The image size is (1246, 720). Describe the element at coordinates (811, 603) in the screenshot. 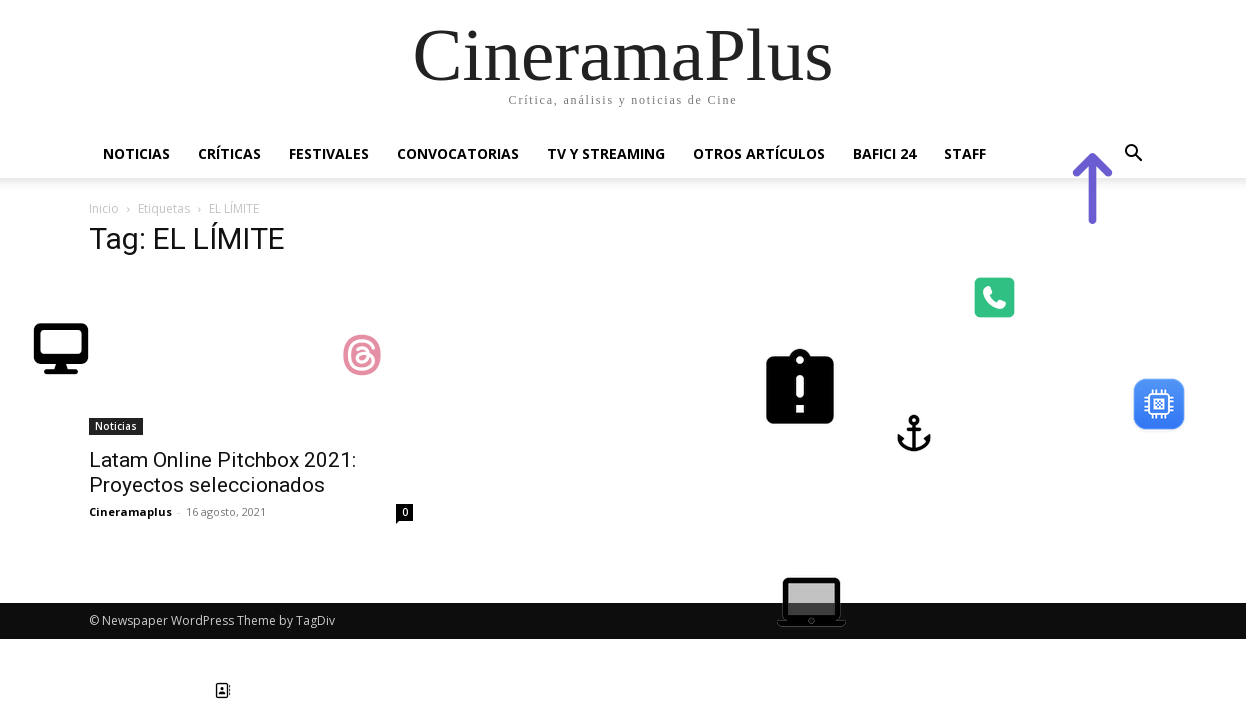

I see `switch to desktop or laptop view` at that location.